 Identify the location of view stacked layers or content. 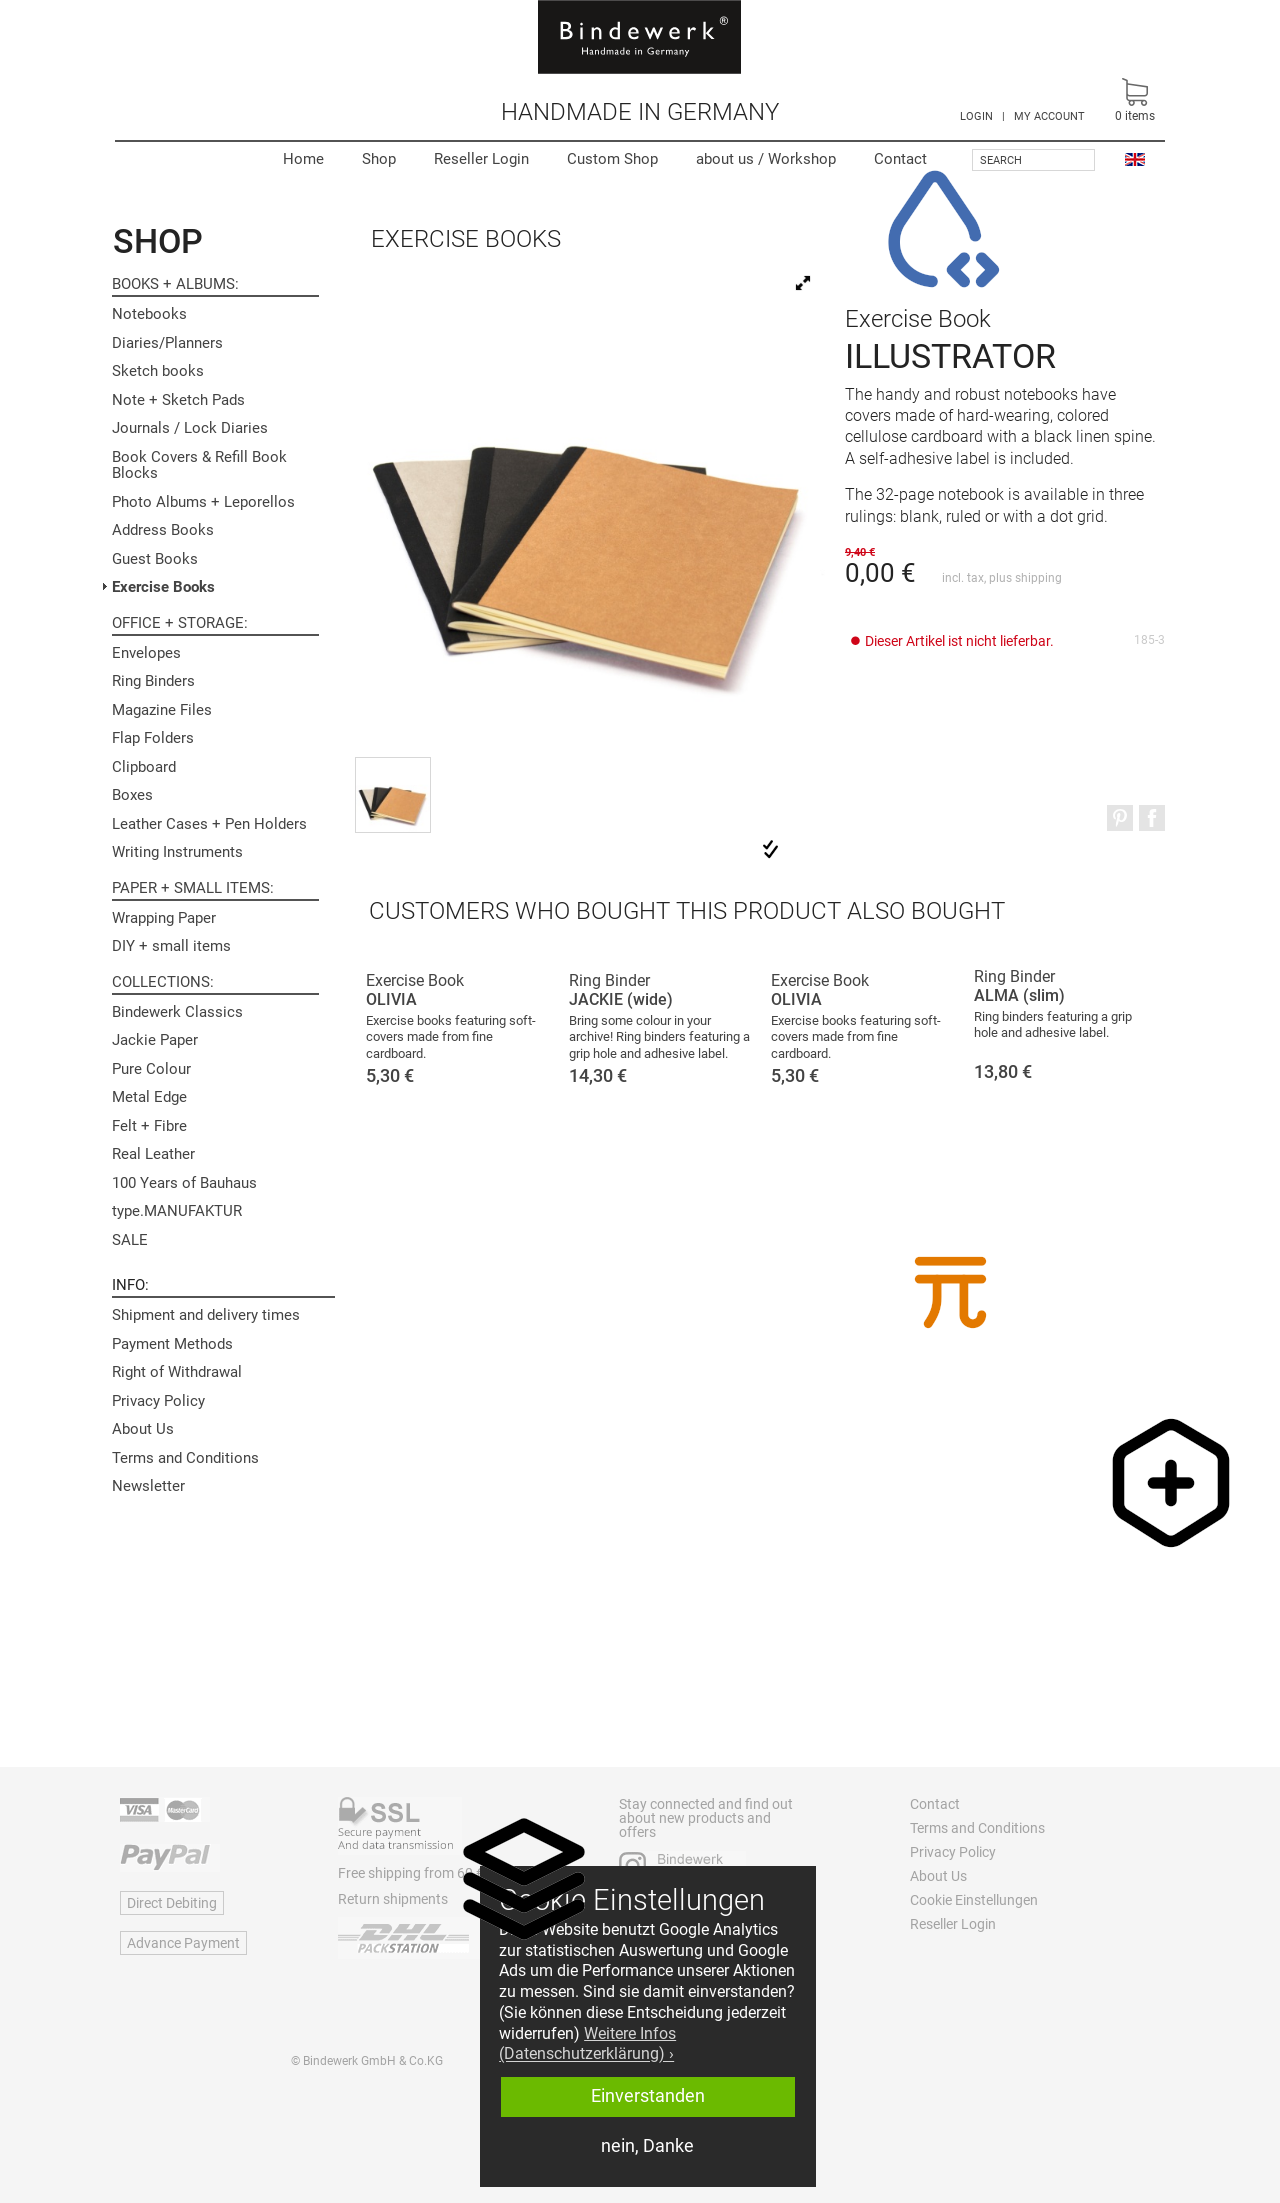
(524, 1879).